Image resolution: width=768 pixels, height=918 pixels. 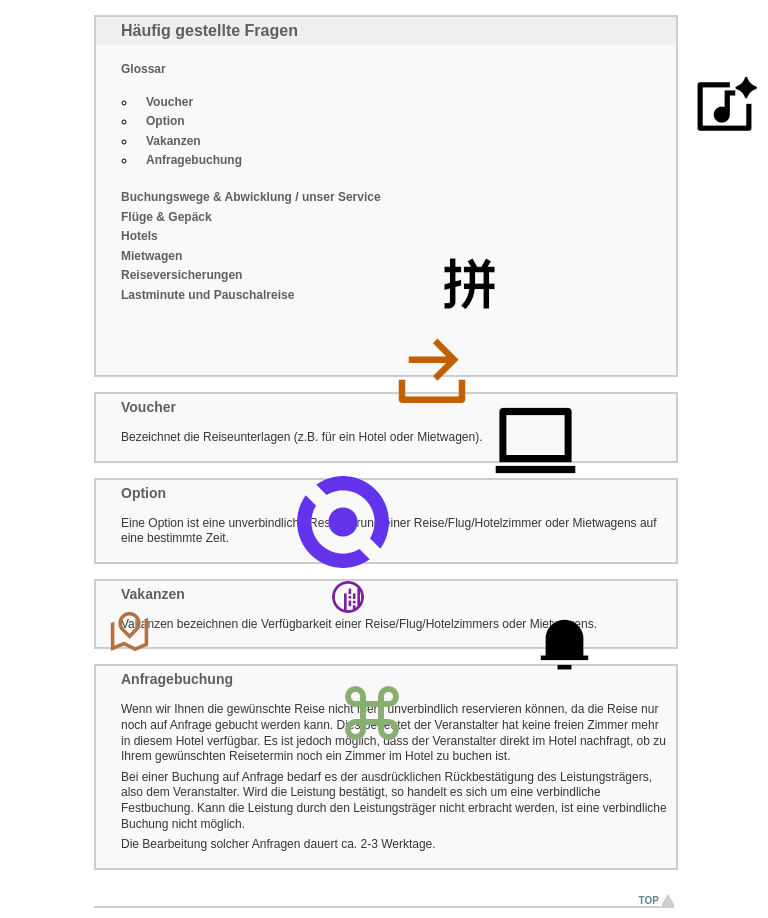 What do you see at coordinates (724, 106) in the screenshot?
I see `ai-powered music or audio generation` at bounding box center [724, 106].